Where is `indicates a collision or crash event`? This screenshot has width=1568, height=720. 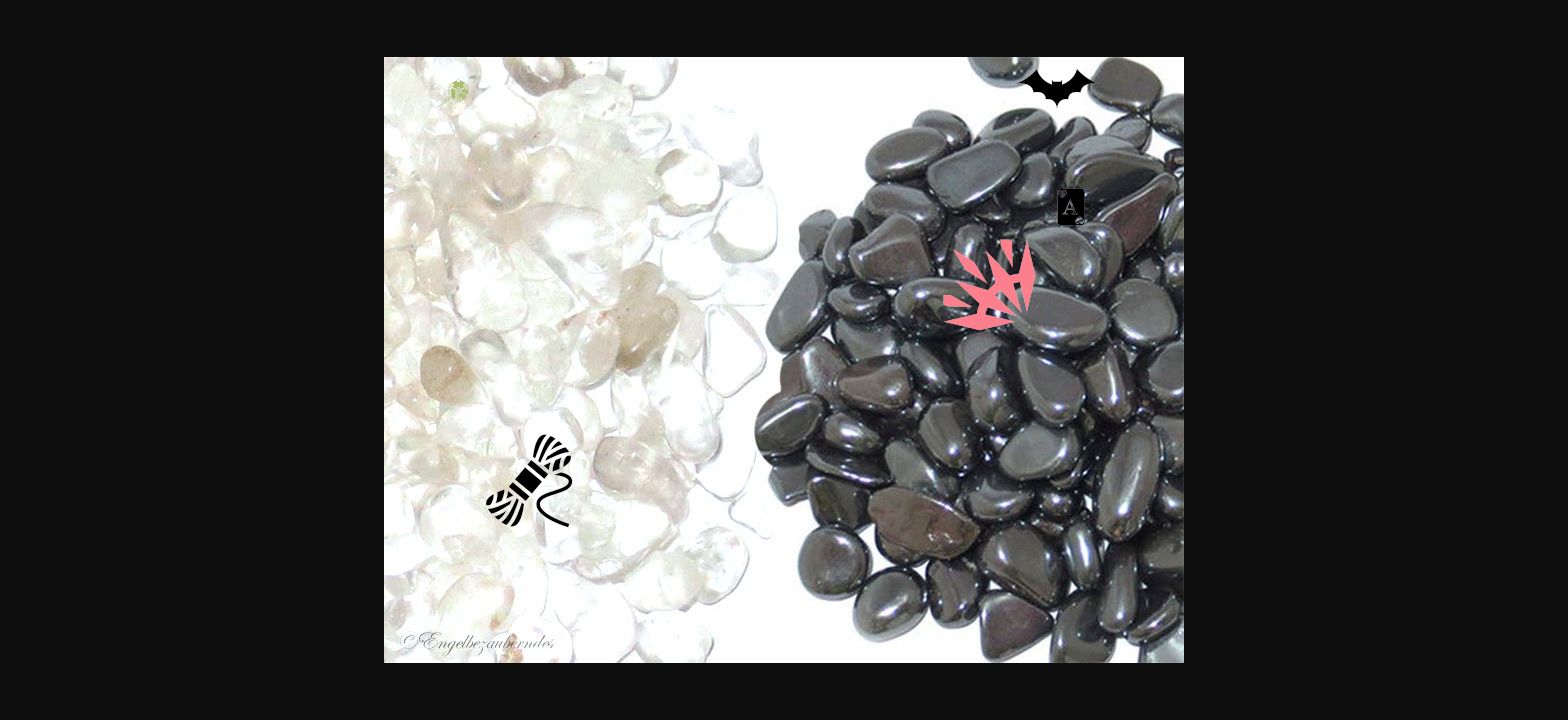 indicates a collision or crash event is located at coordinates (990, 286).